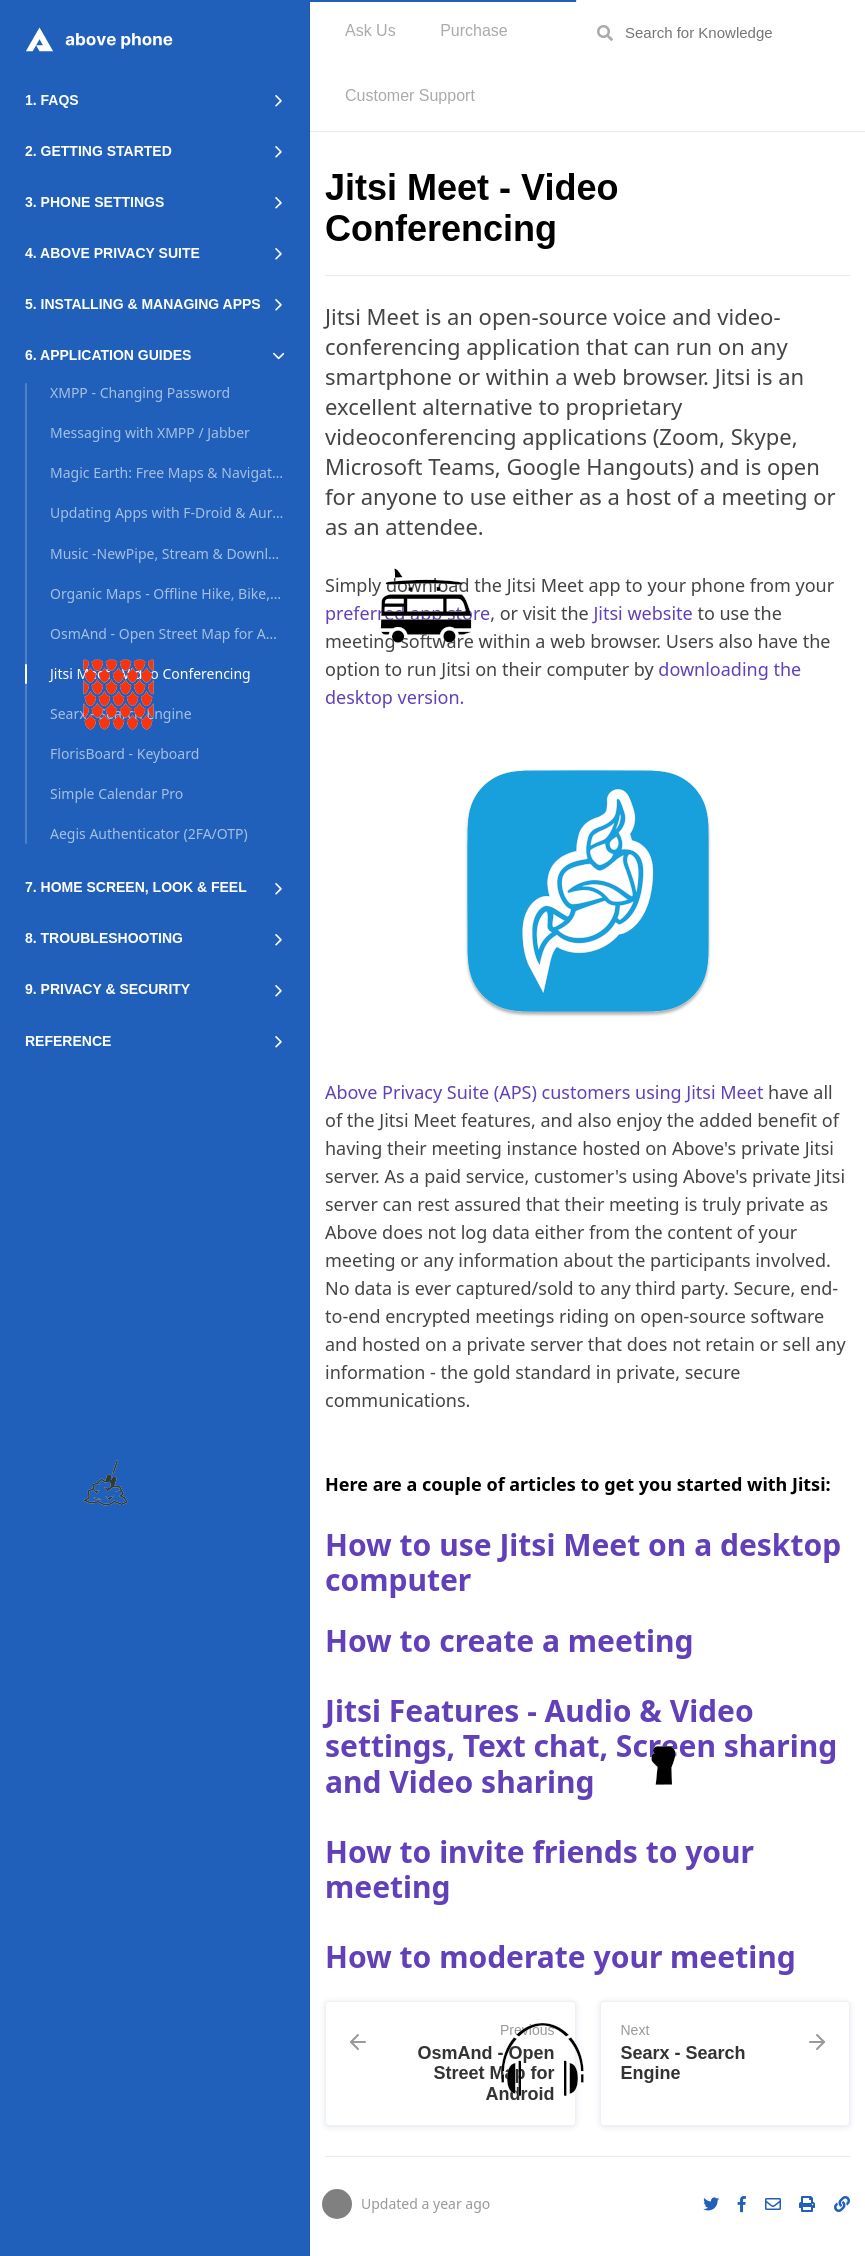 The height and width of the screenshot is (2256, 865). What do you see at coordinates (663, 1765) in the screenshot?
I see `indicates rebellion or protest theme` at bounding box center [663, 1765].